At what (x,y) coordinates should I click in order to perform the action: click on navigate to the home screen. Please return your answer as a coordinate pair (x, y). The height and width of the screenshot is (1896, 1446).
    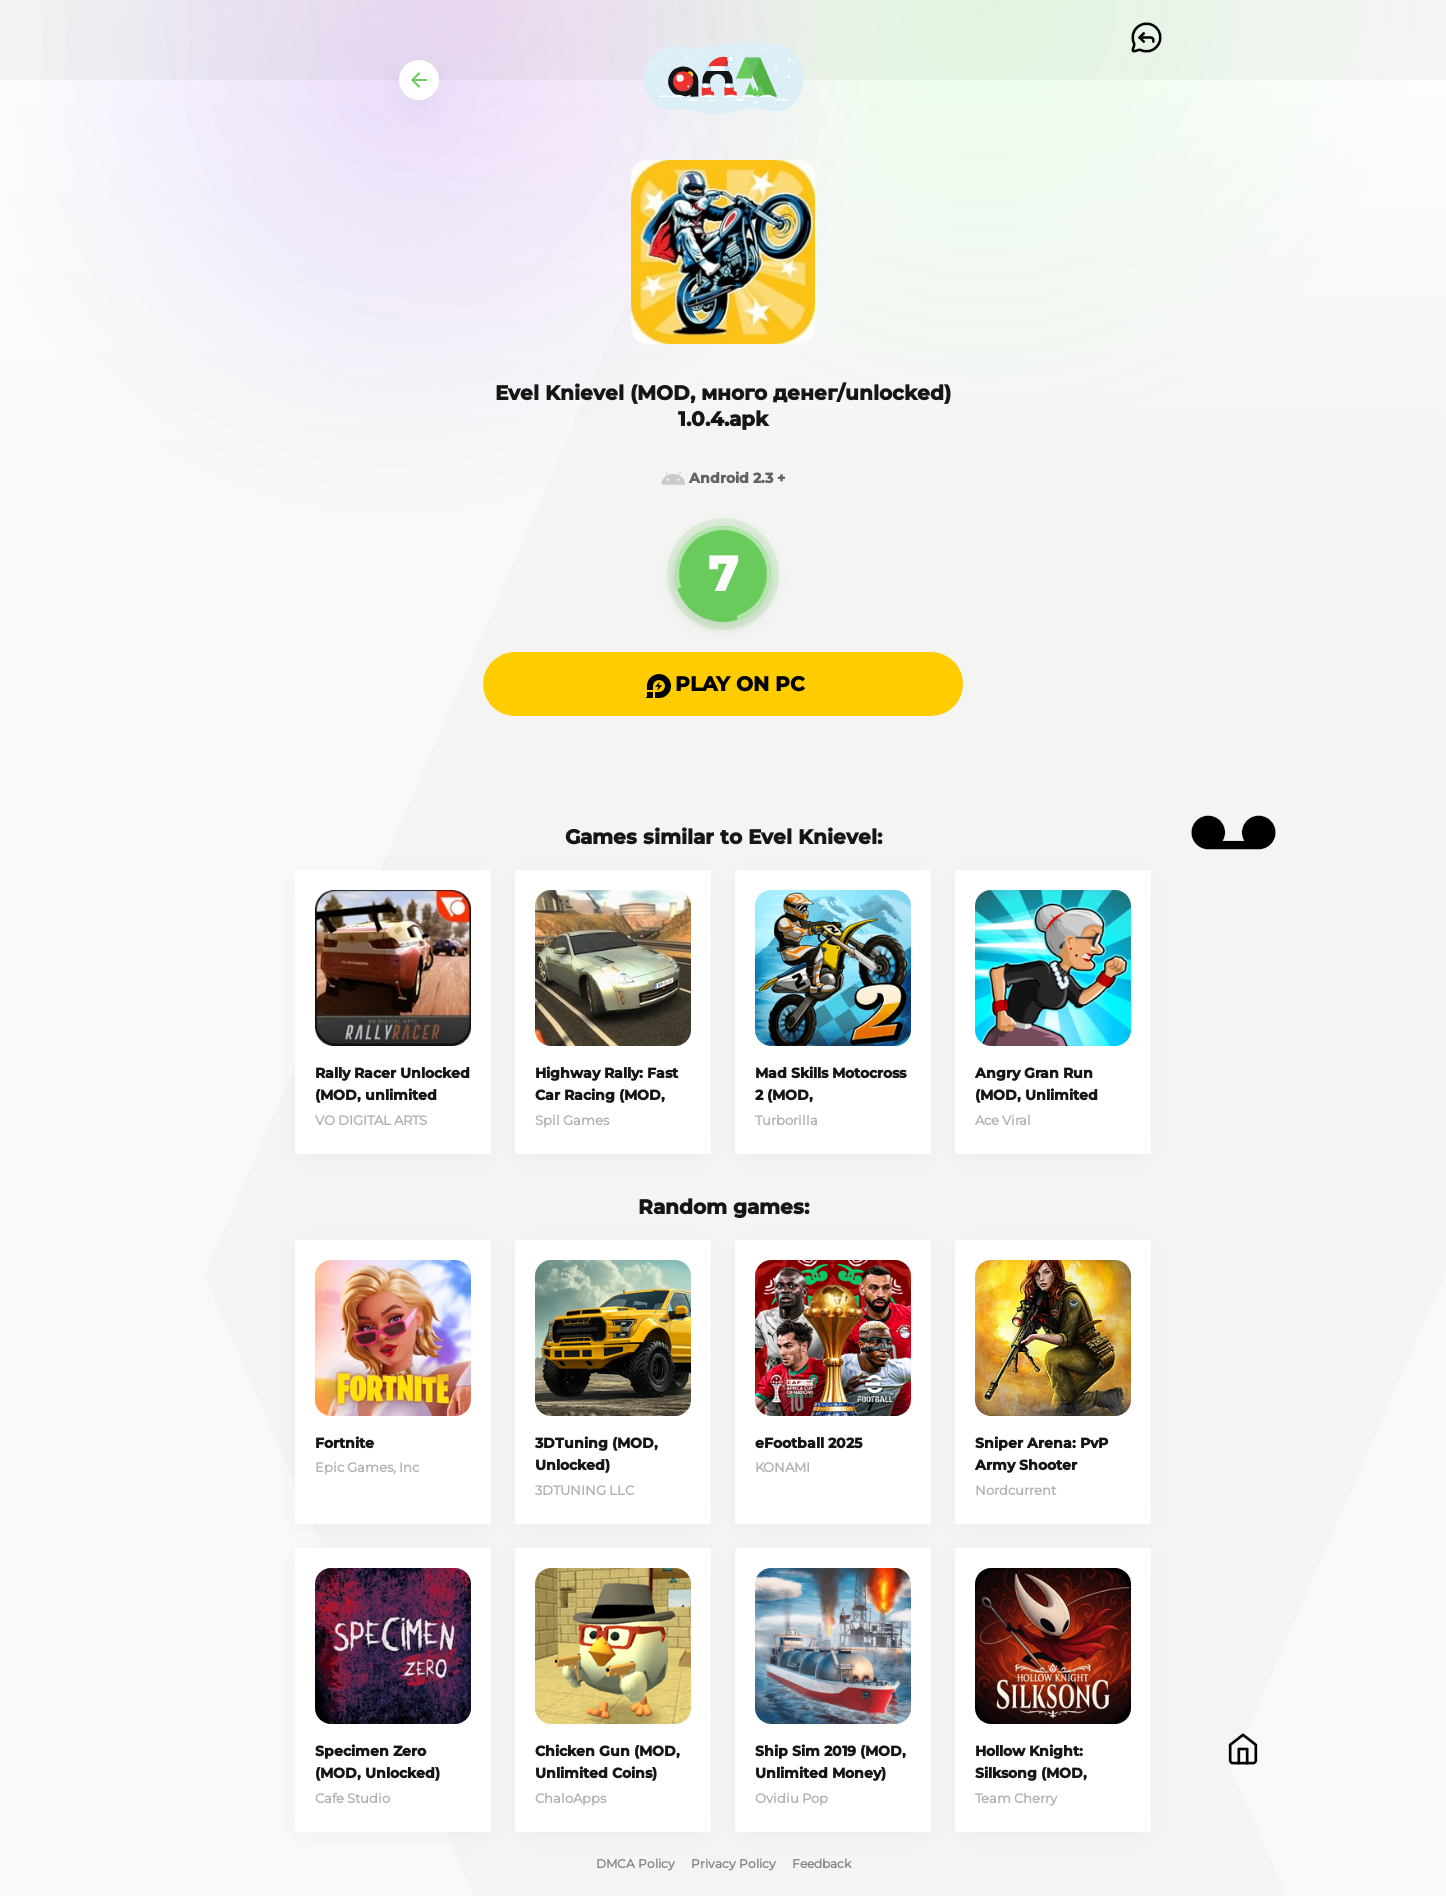
    Looking at the image, I should click on (1243, 1749).